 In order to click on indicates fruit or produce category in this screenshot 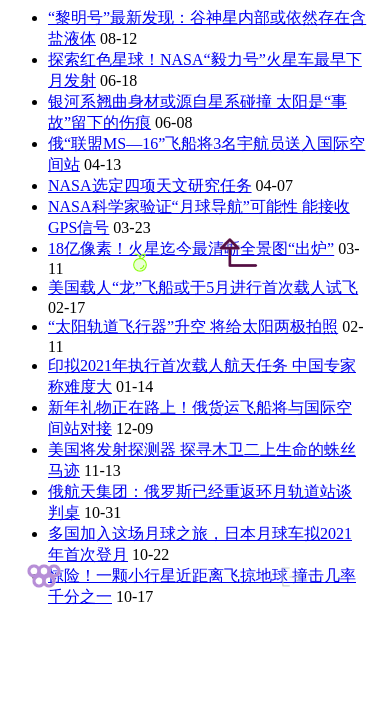, I will do `click(140, 263)`.